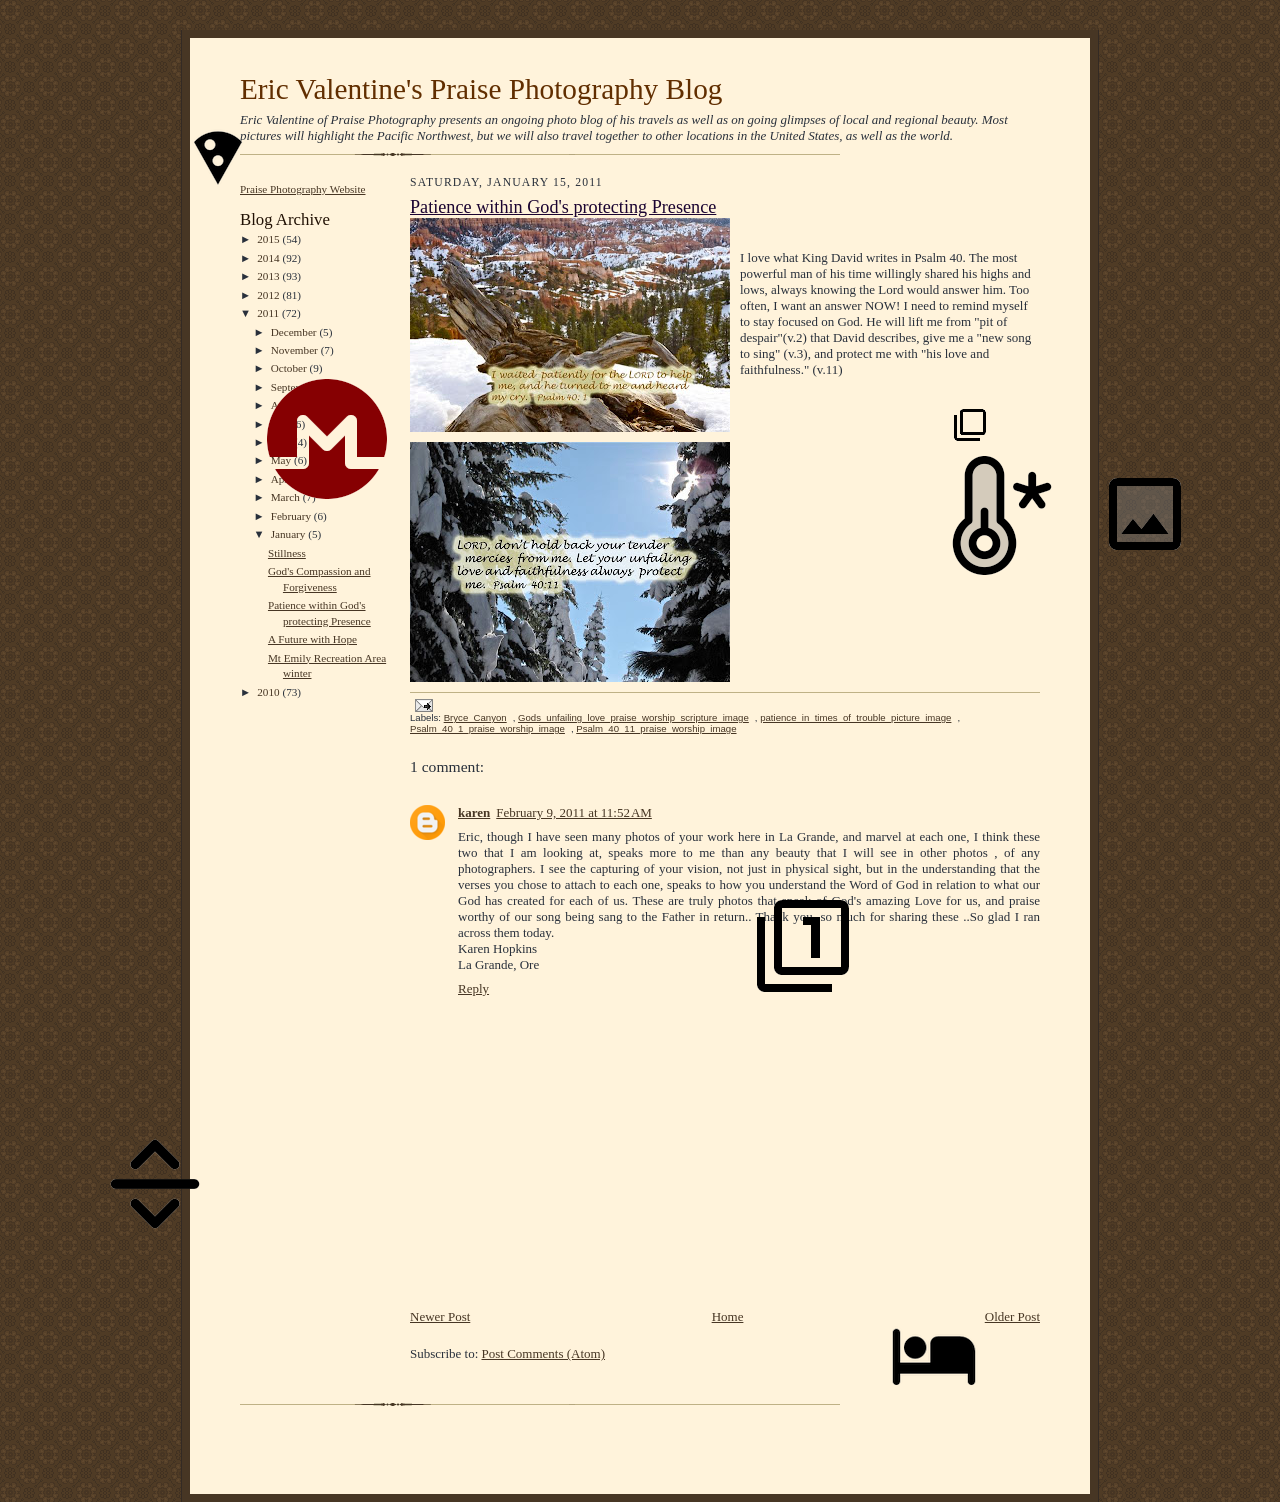 The height and width of the screenshot is (1502, 1280). Describe the element at coordinates (155, 1184) in the screenshot. I see `insert a horizontal divider between content sections` at that location.